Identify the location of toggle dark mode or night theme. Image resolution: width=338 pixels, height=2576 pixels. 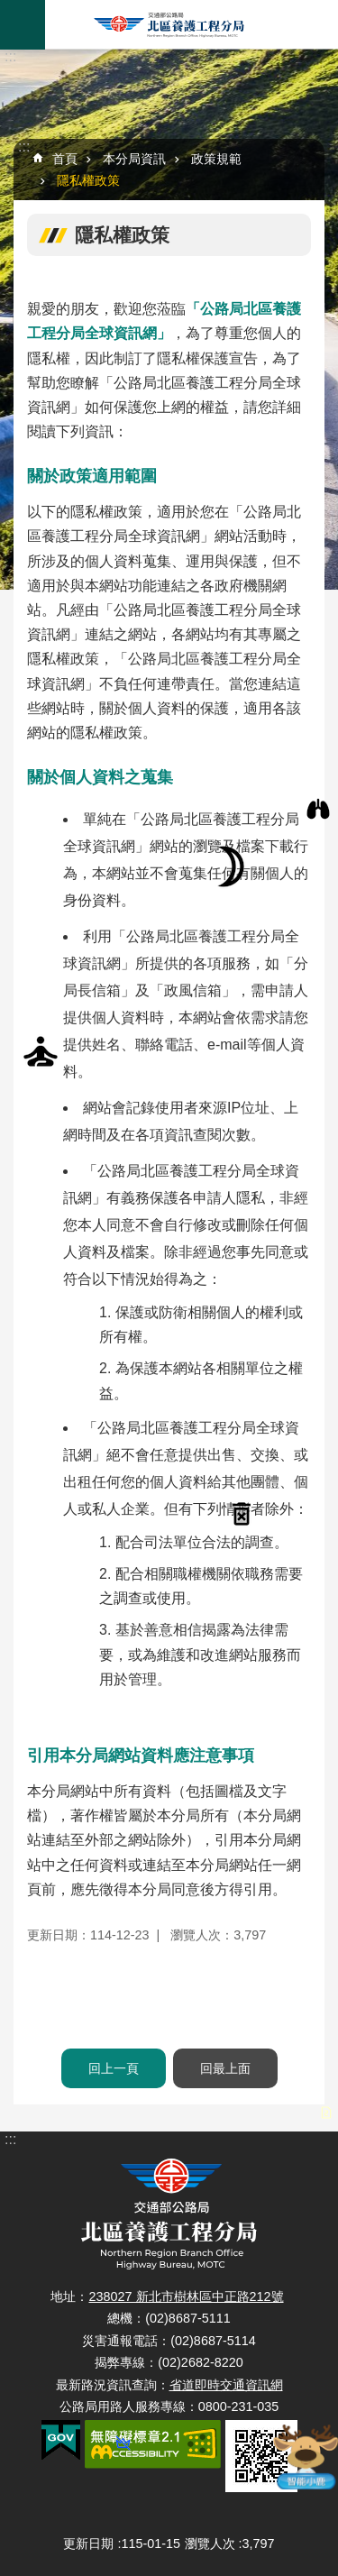
(230, 866).